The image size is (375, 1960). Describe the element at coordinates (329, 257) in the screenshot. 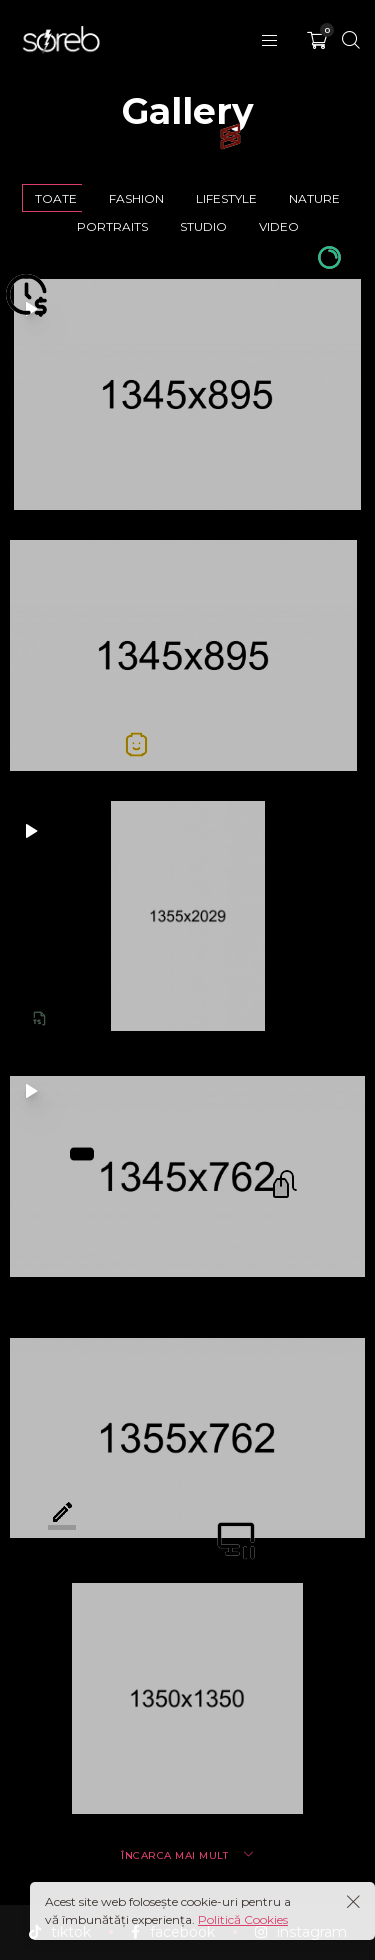

I see `apply inner shadow effect to top-right corner` at that location.